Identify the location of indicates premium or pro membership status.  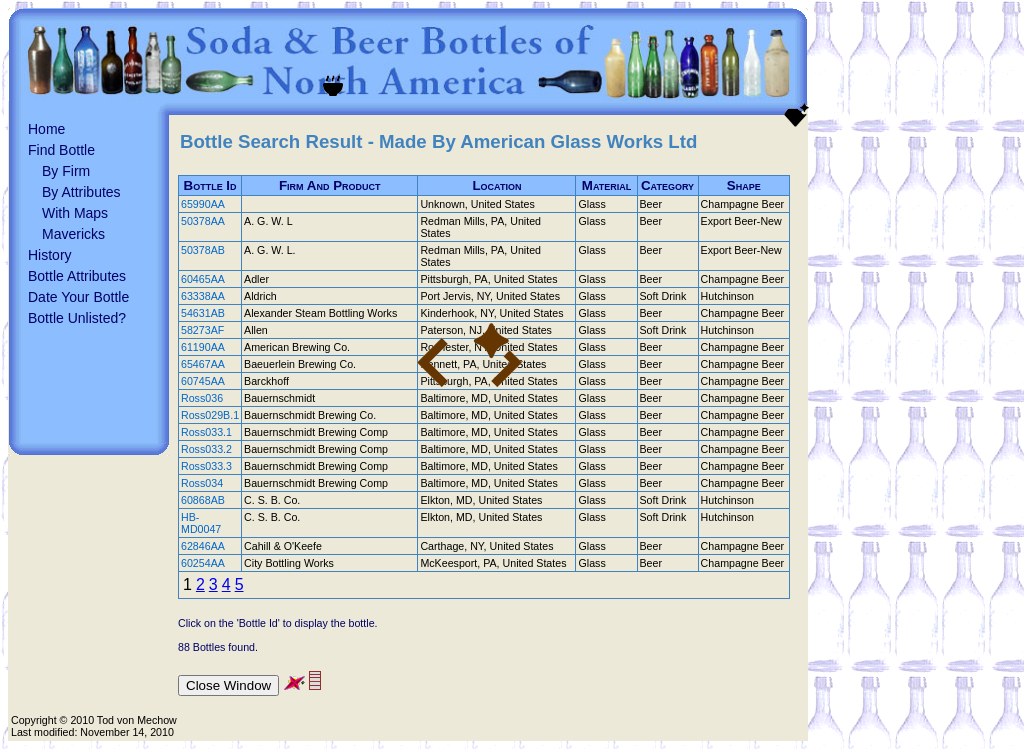
(796, 115).